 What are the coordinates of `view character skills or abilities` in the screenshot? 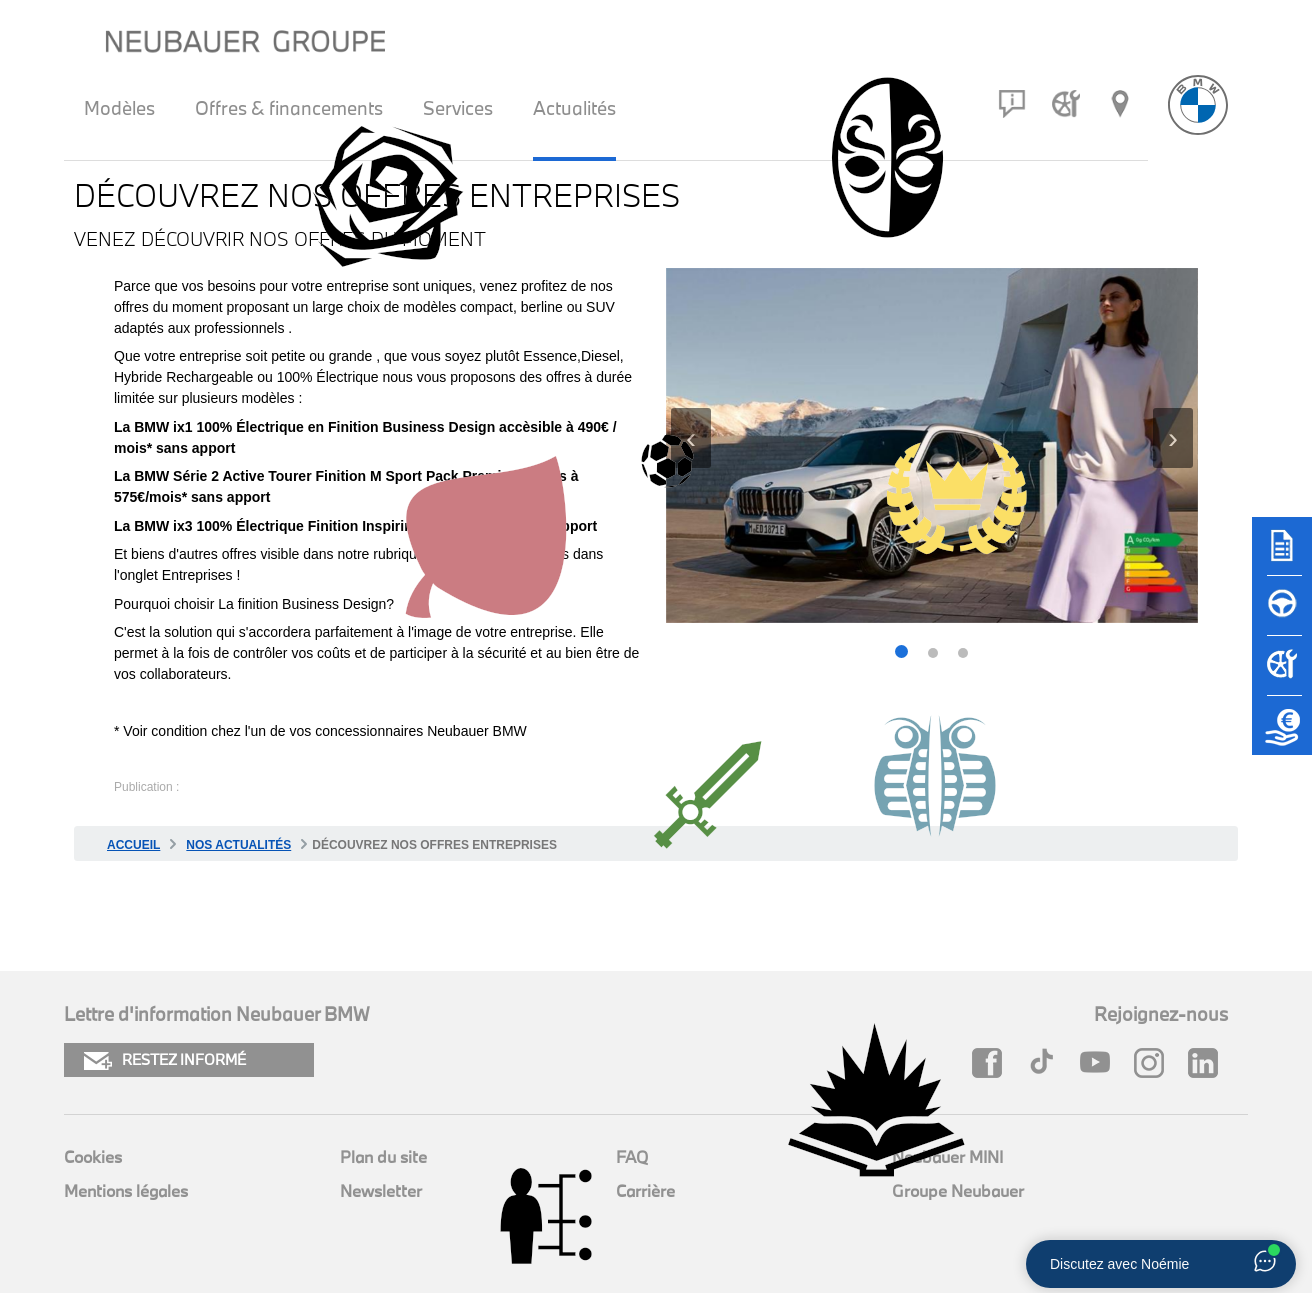 It's located at (548, 1215).